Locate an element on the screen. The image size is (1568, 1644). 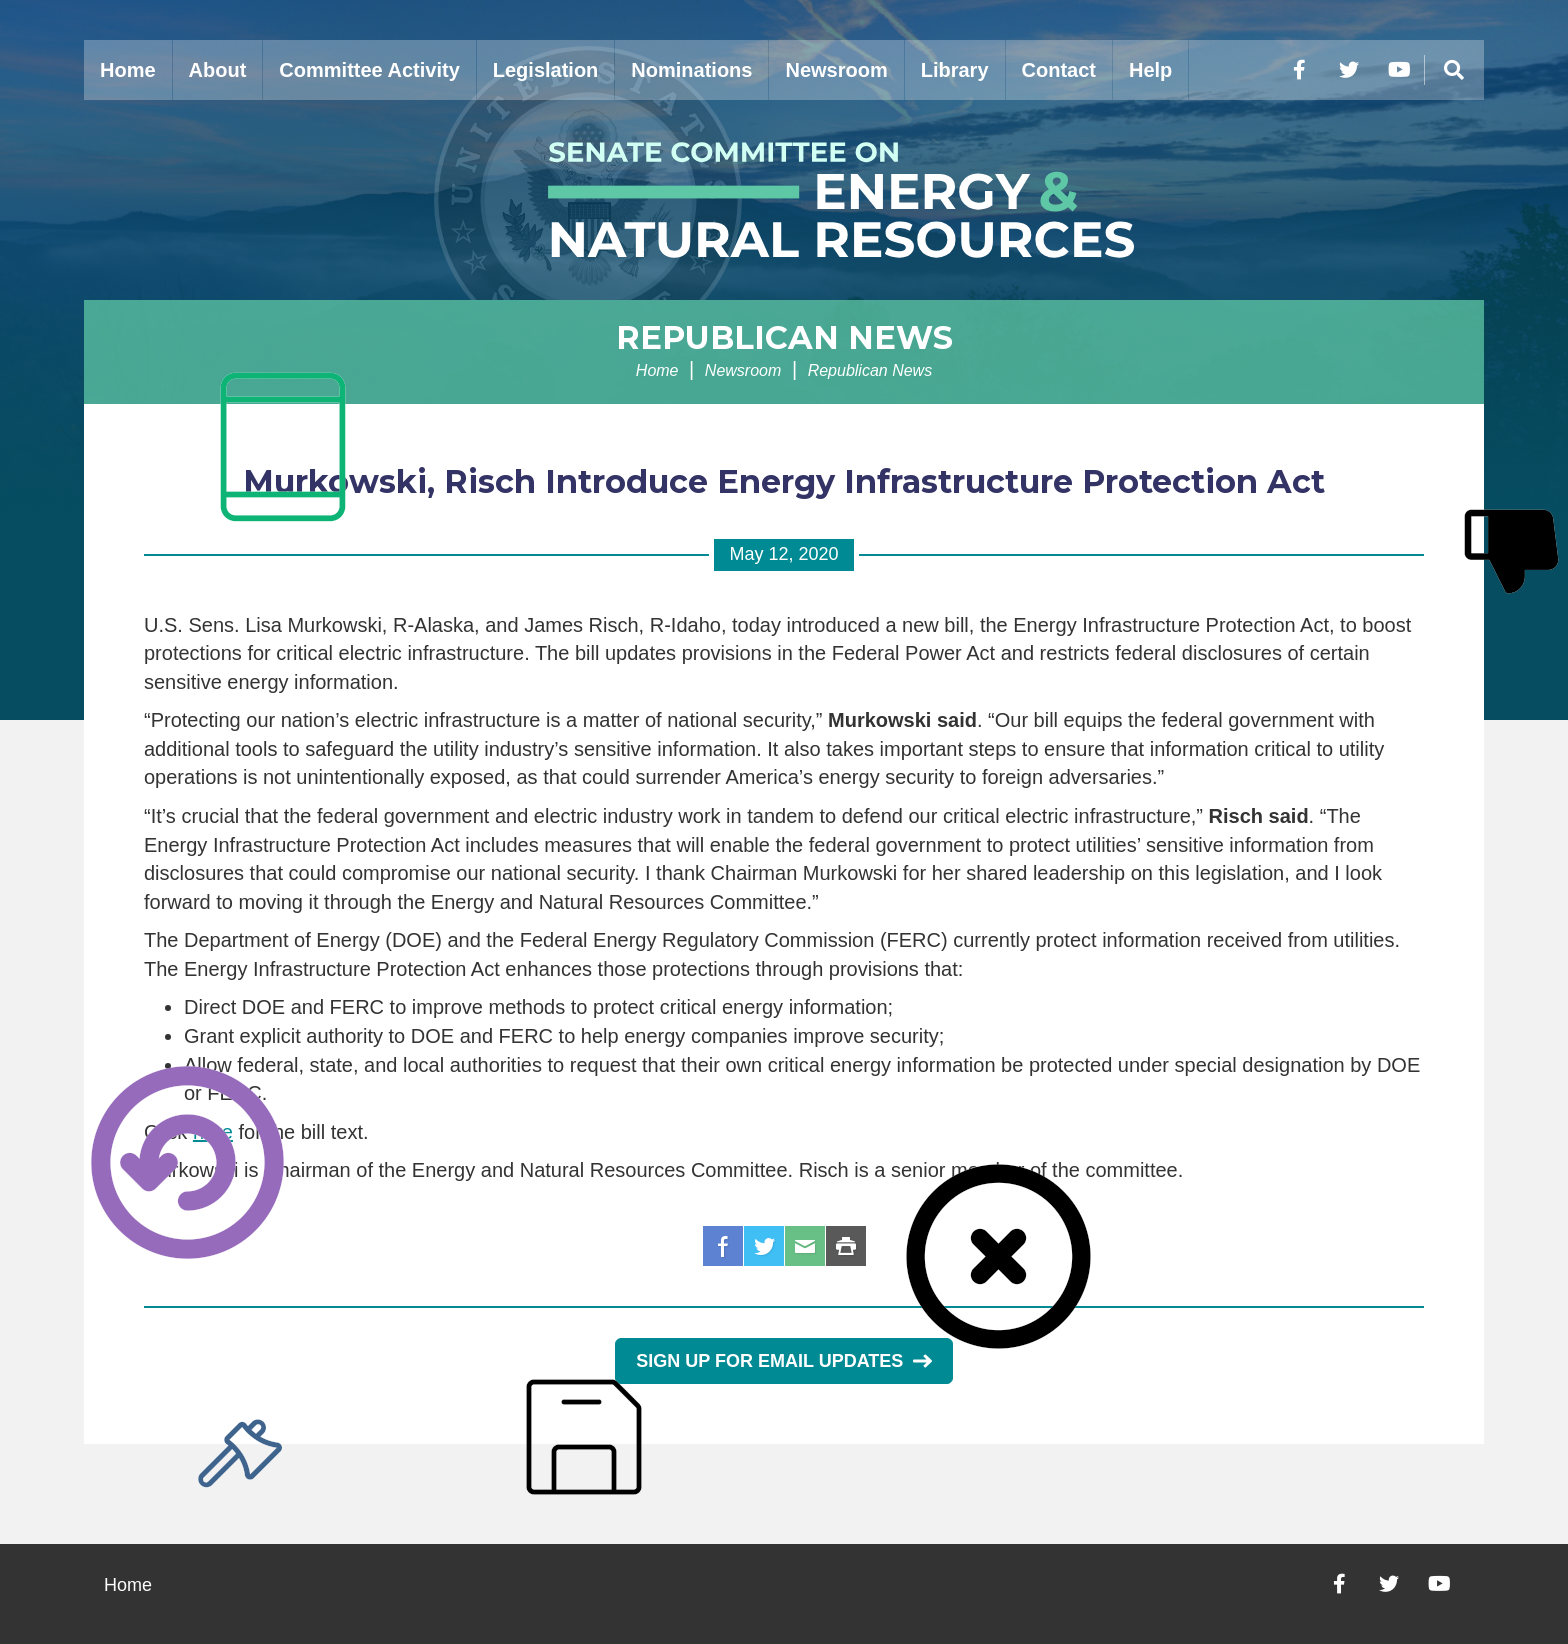
tool or equipment category is located at coordinates (240, 1456).